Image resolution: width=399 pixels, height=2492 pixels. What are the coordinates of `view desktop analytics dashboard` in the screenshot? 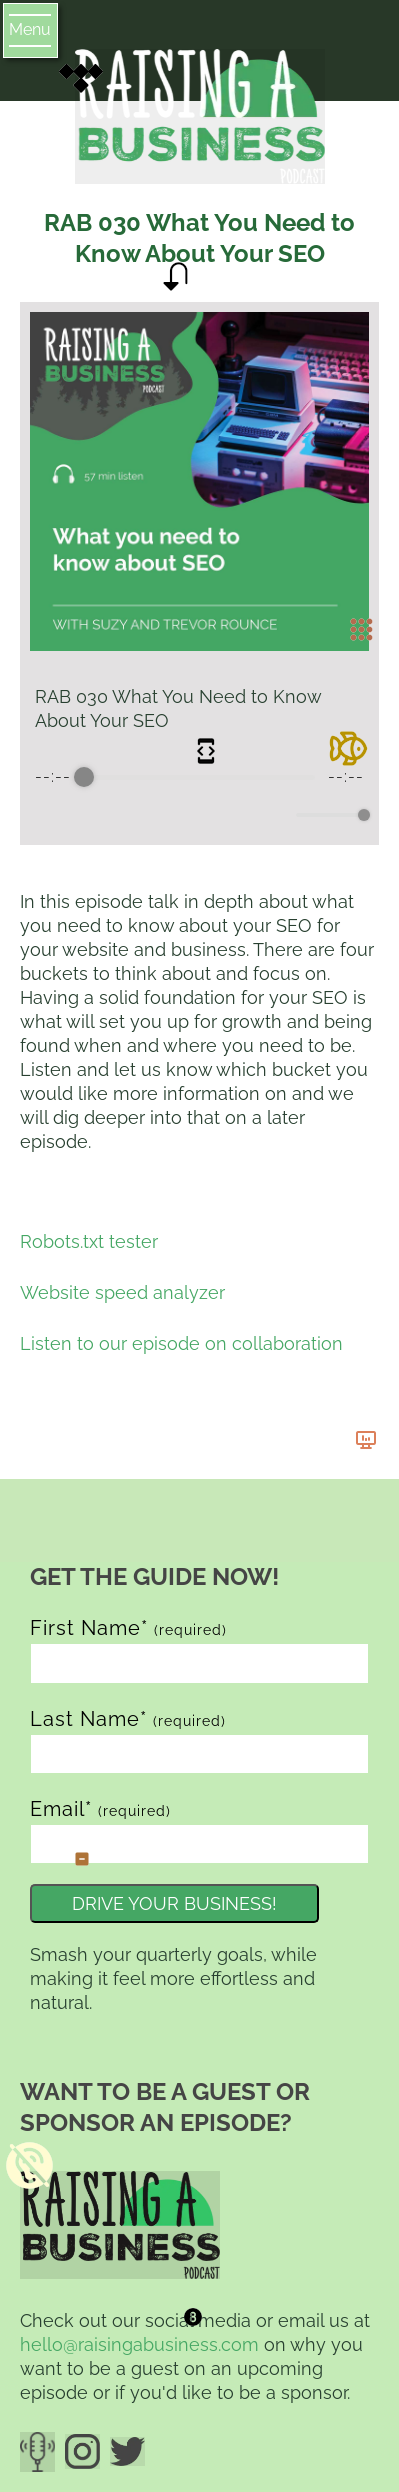 It's located at (366, 1440).